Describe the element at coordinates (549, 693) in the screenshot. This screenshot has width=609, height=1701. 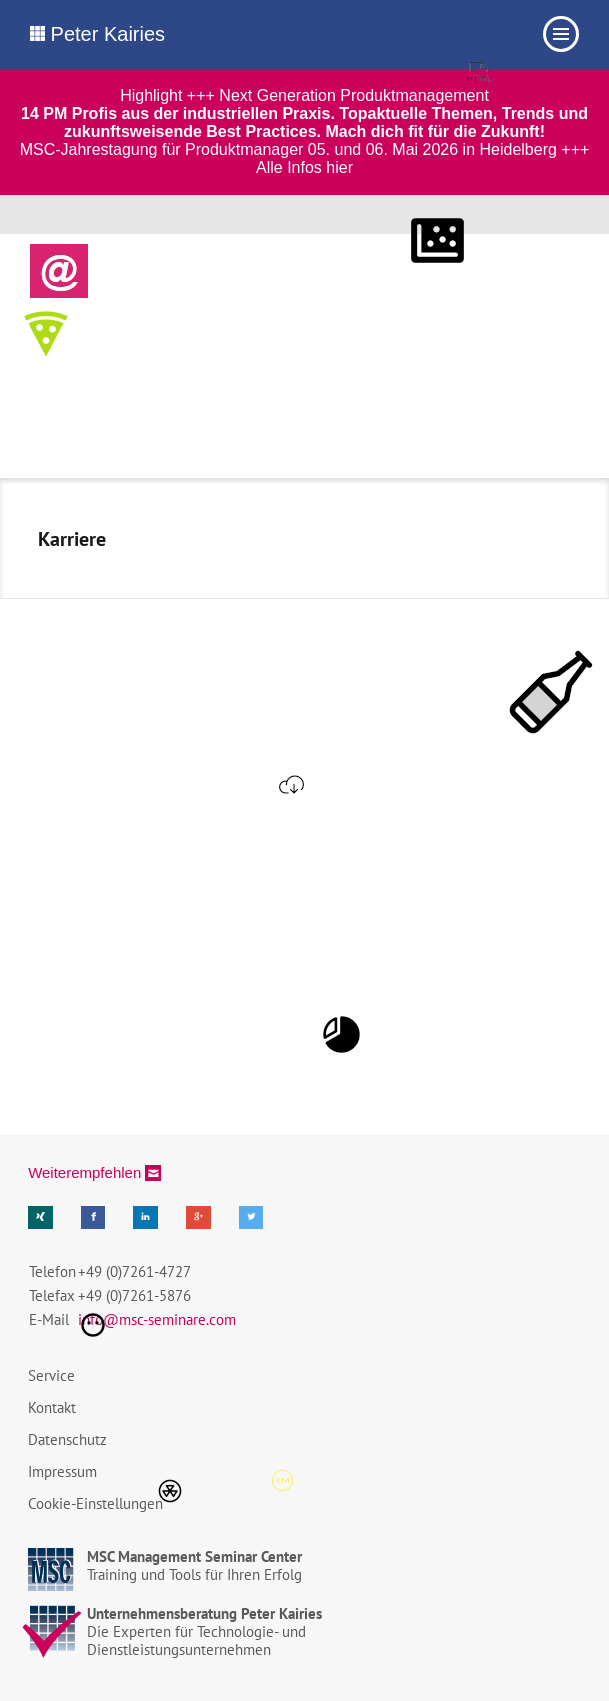
I see `browse alcoholic beverage options` at that location.